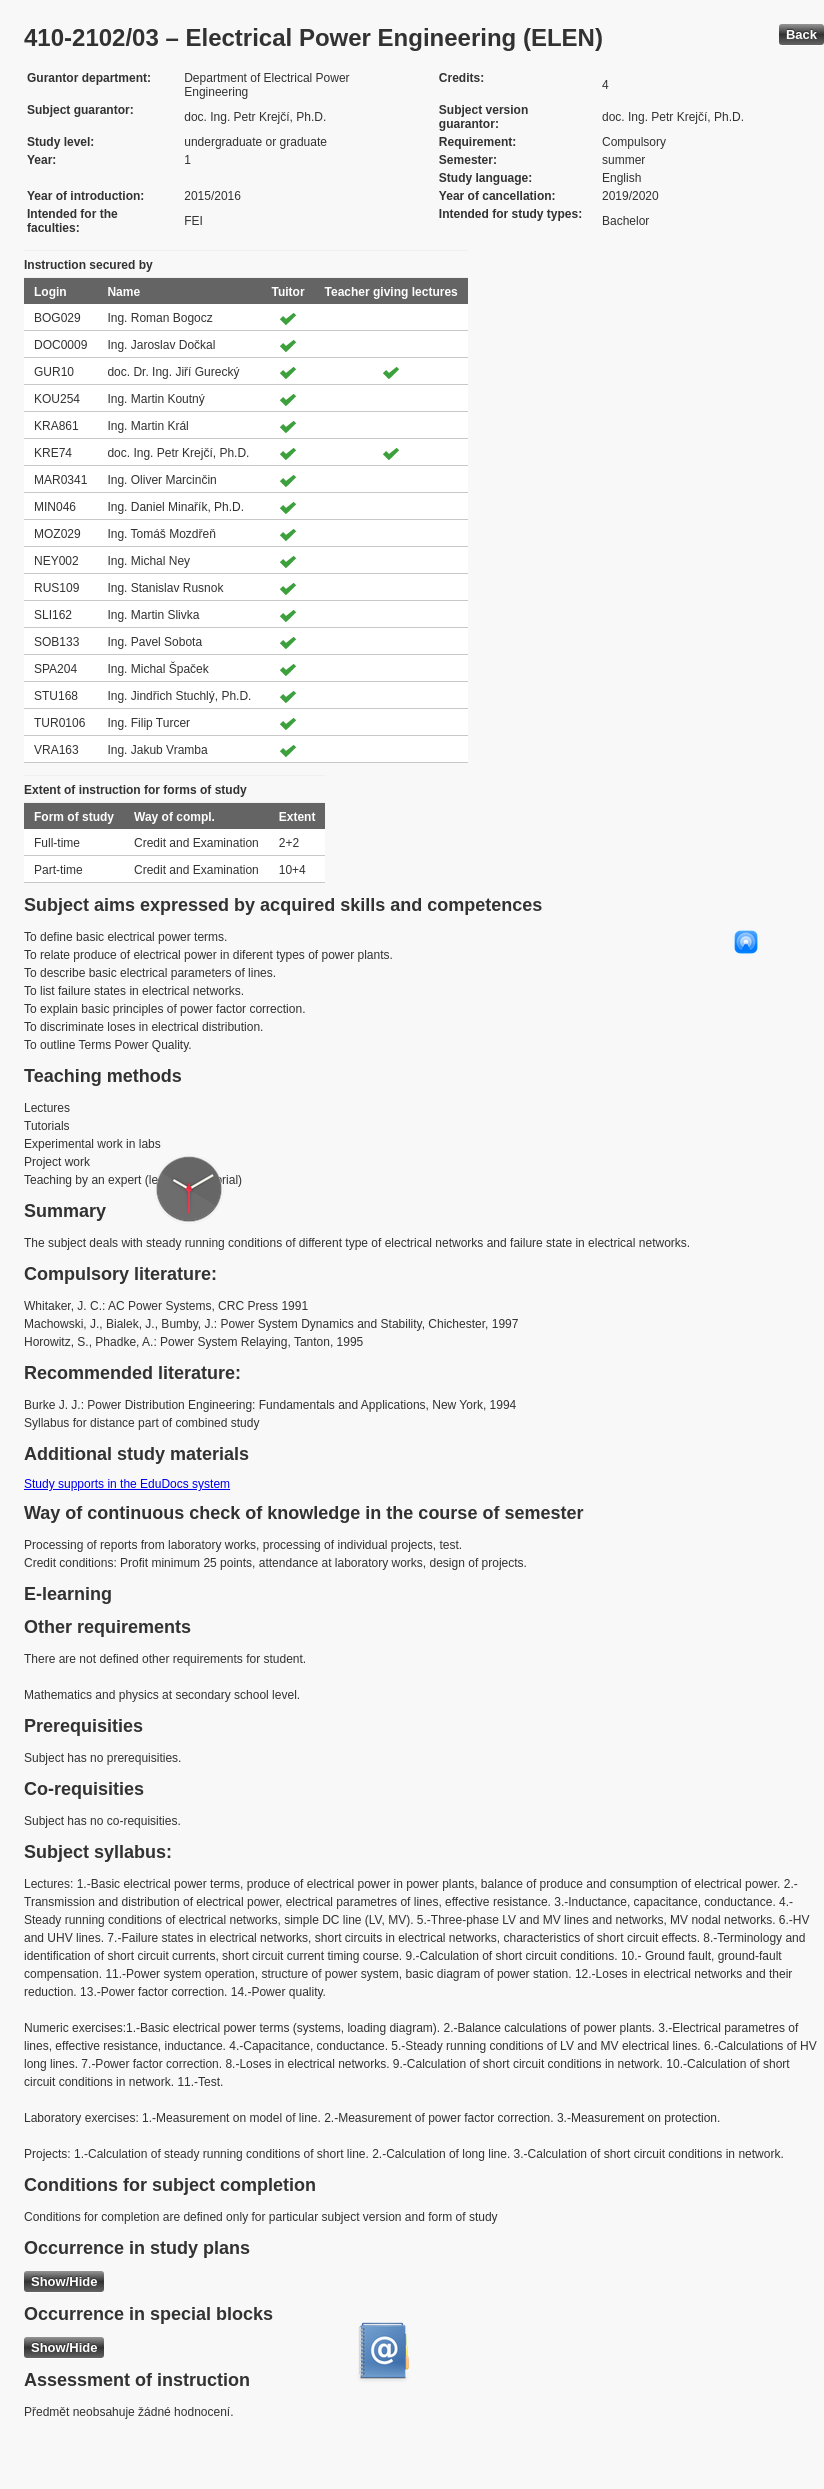 The height and width of the screenshot is (2489, 824). What do you see at coordinates (189, 1189) in the screenshot?
I see `open the clock application` at bounding box center [189, 1189].